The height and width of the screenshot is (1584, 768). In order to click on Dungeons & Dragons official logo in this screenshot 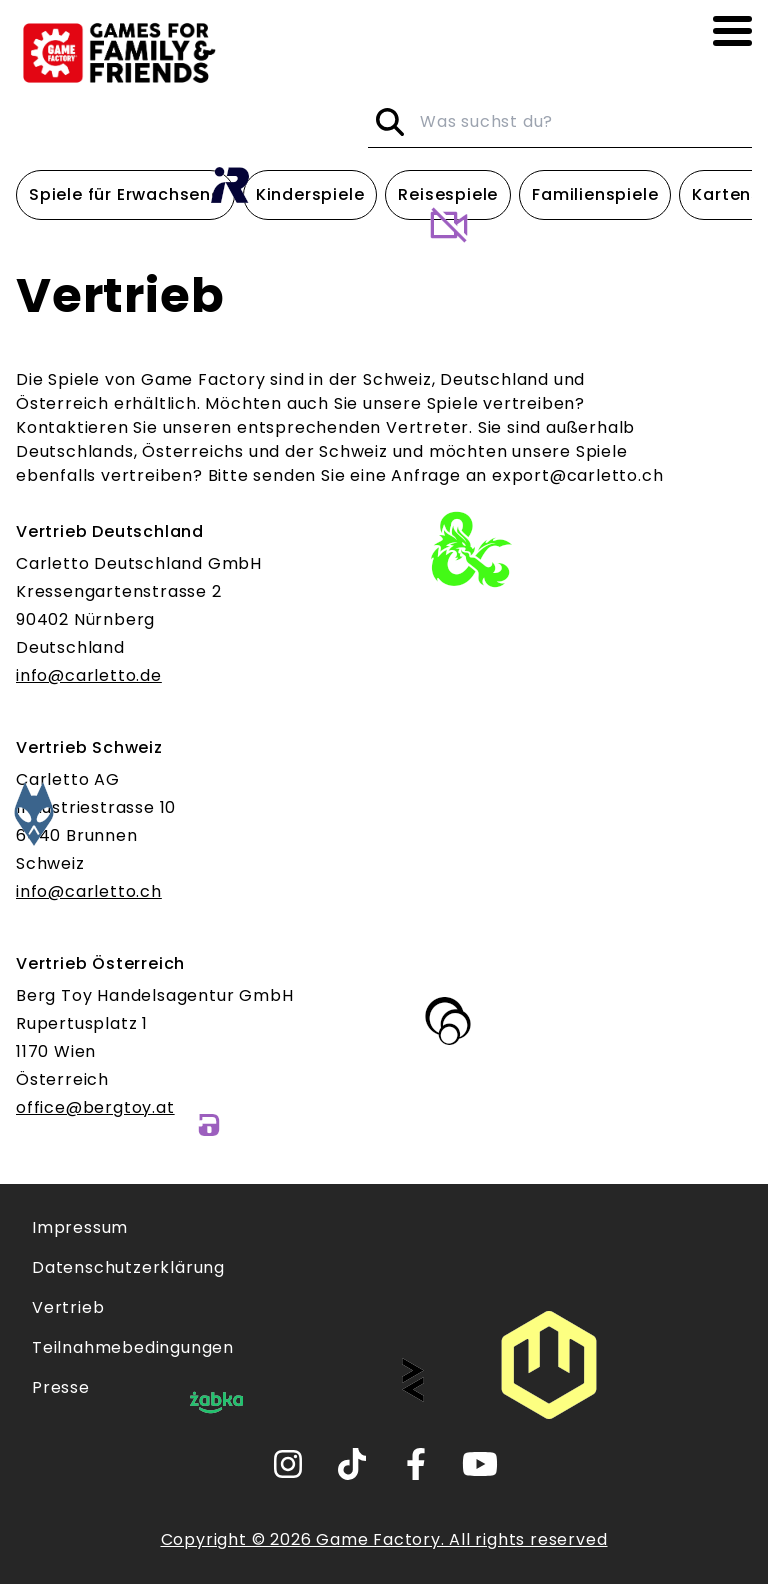, I will do `click(471, 549)`.